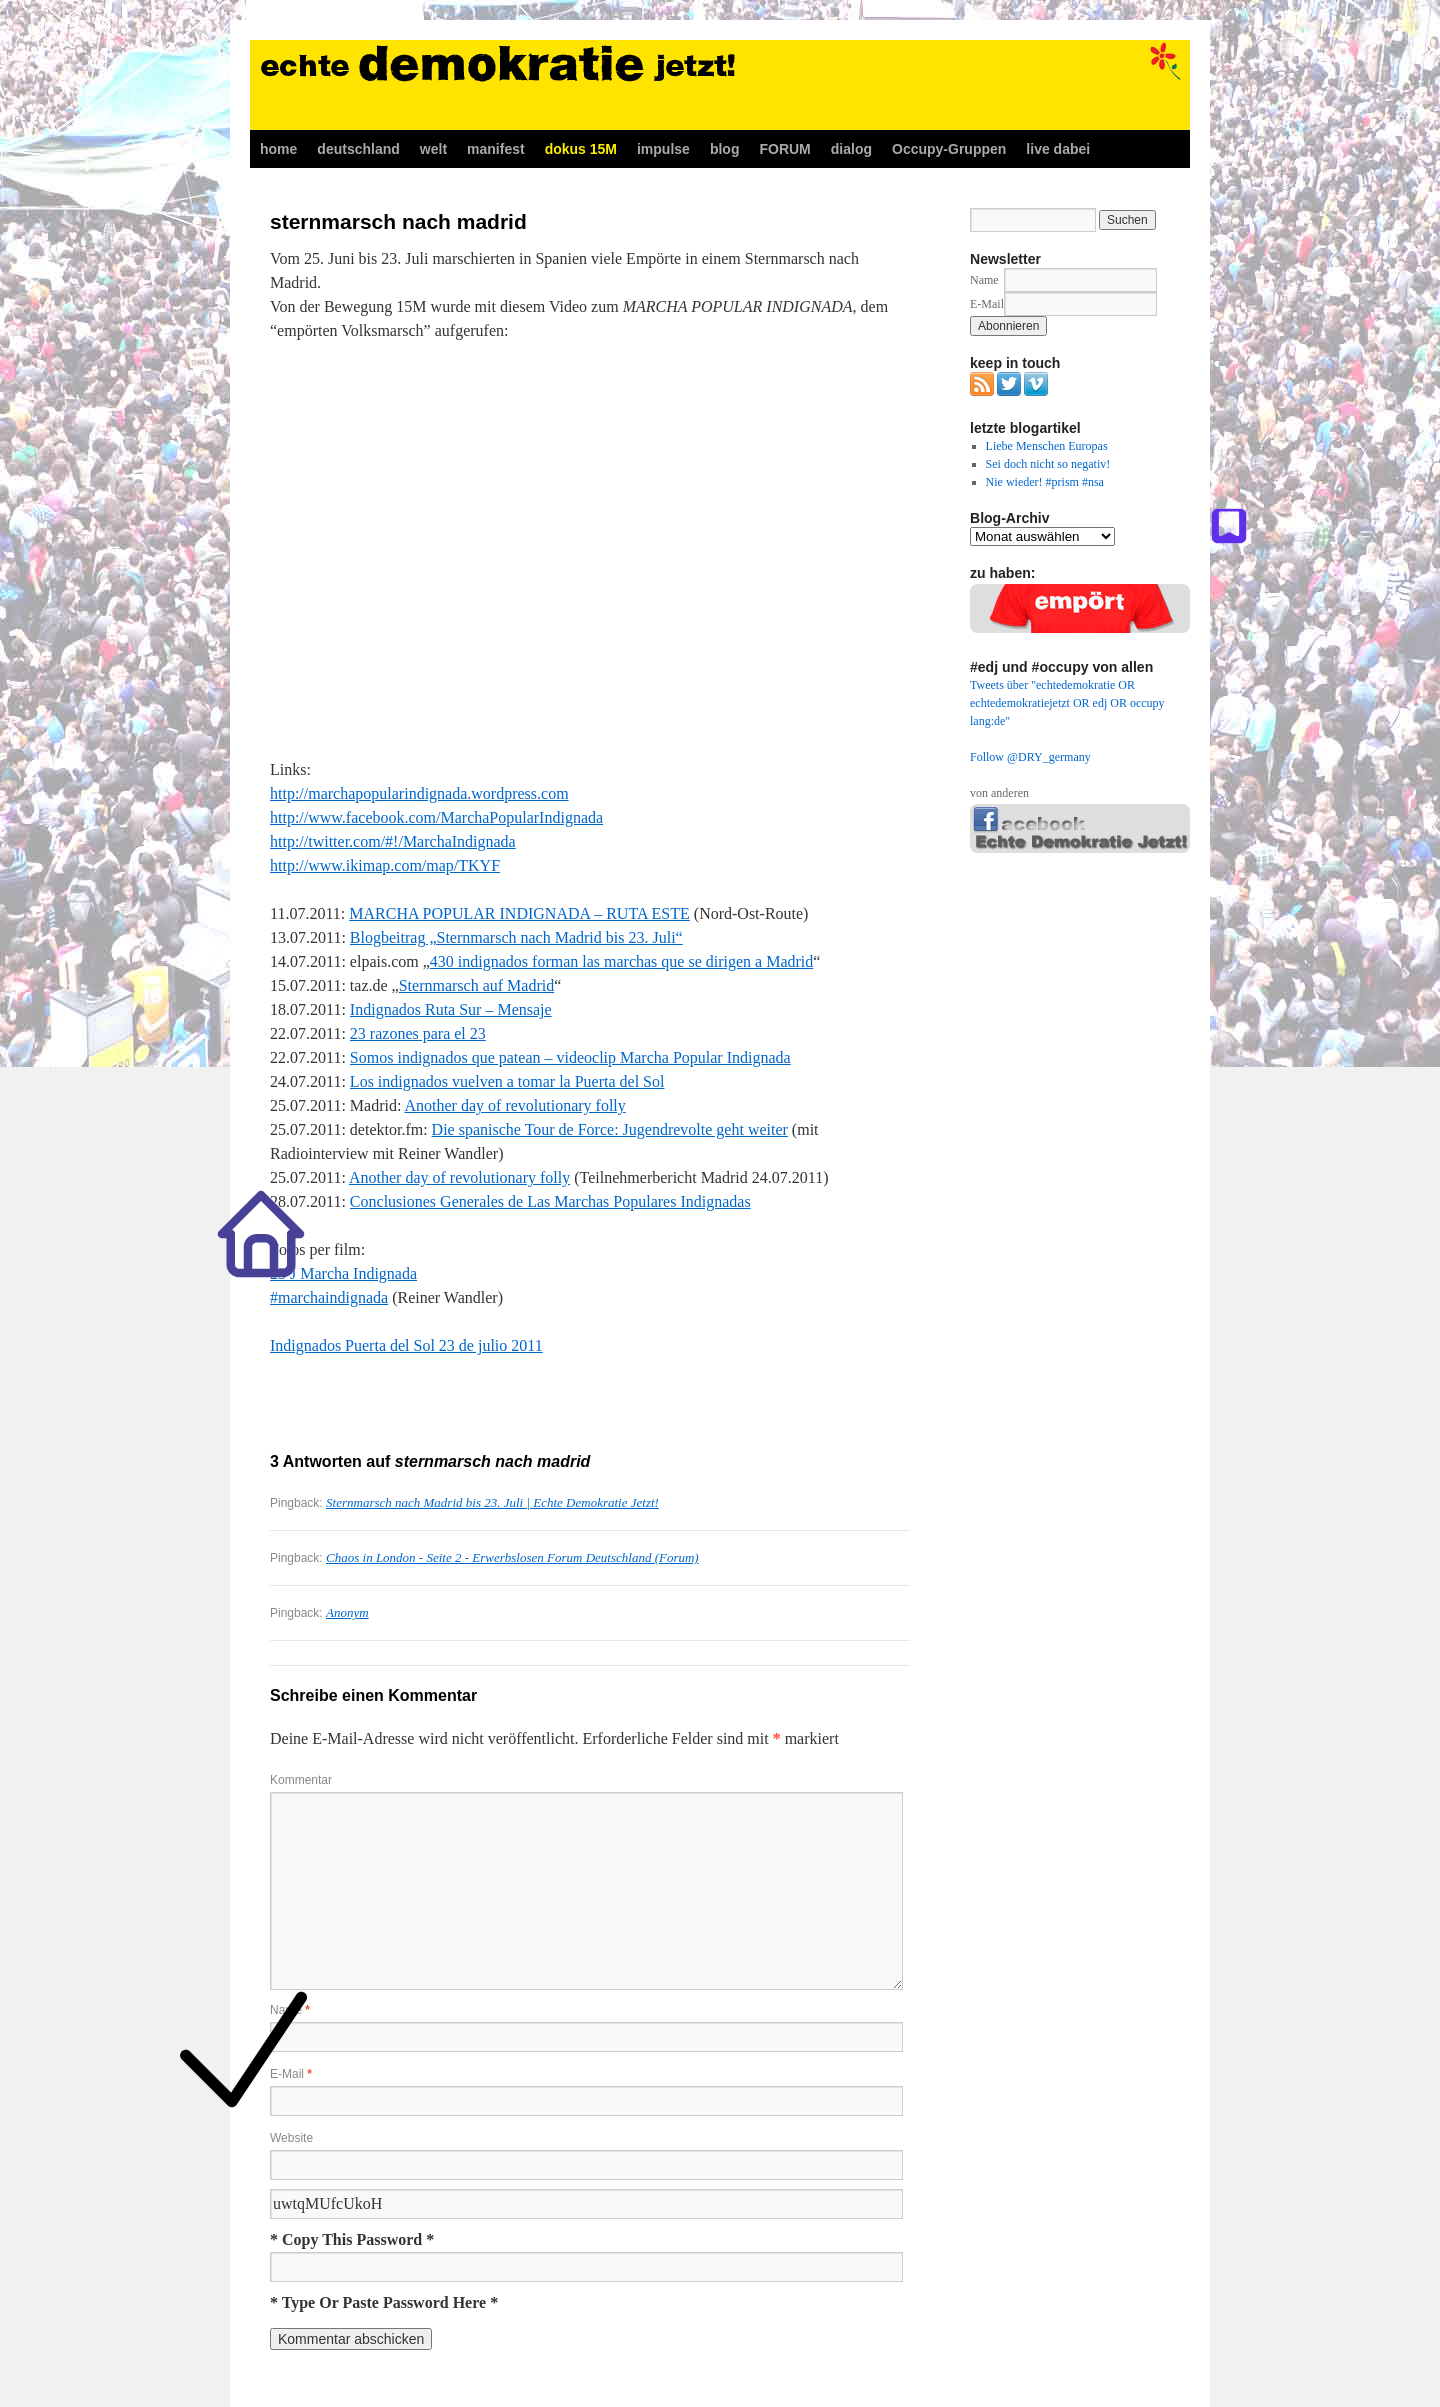 The image size is (1440, 2407). What do you see at coordinates (243, 2049) in the screenshot?
I see `confirm or complete an action` at bounding box center [243, 2049].